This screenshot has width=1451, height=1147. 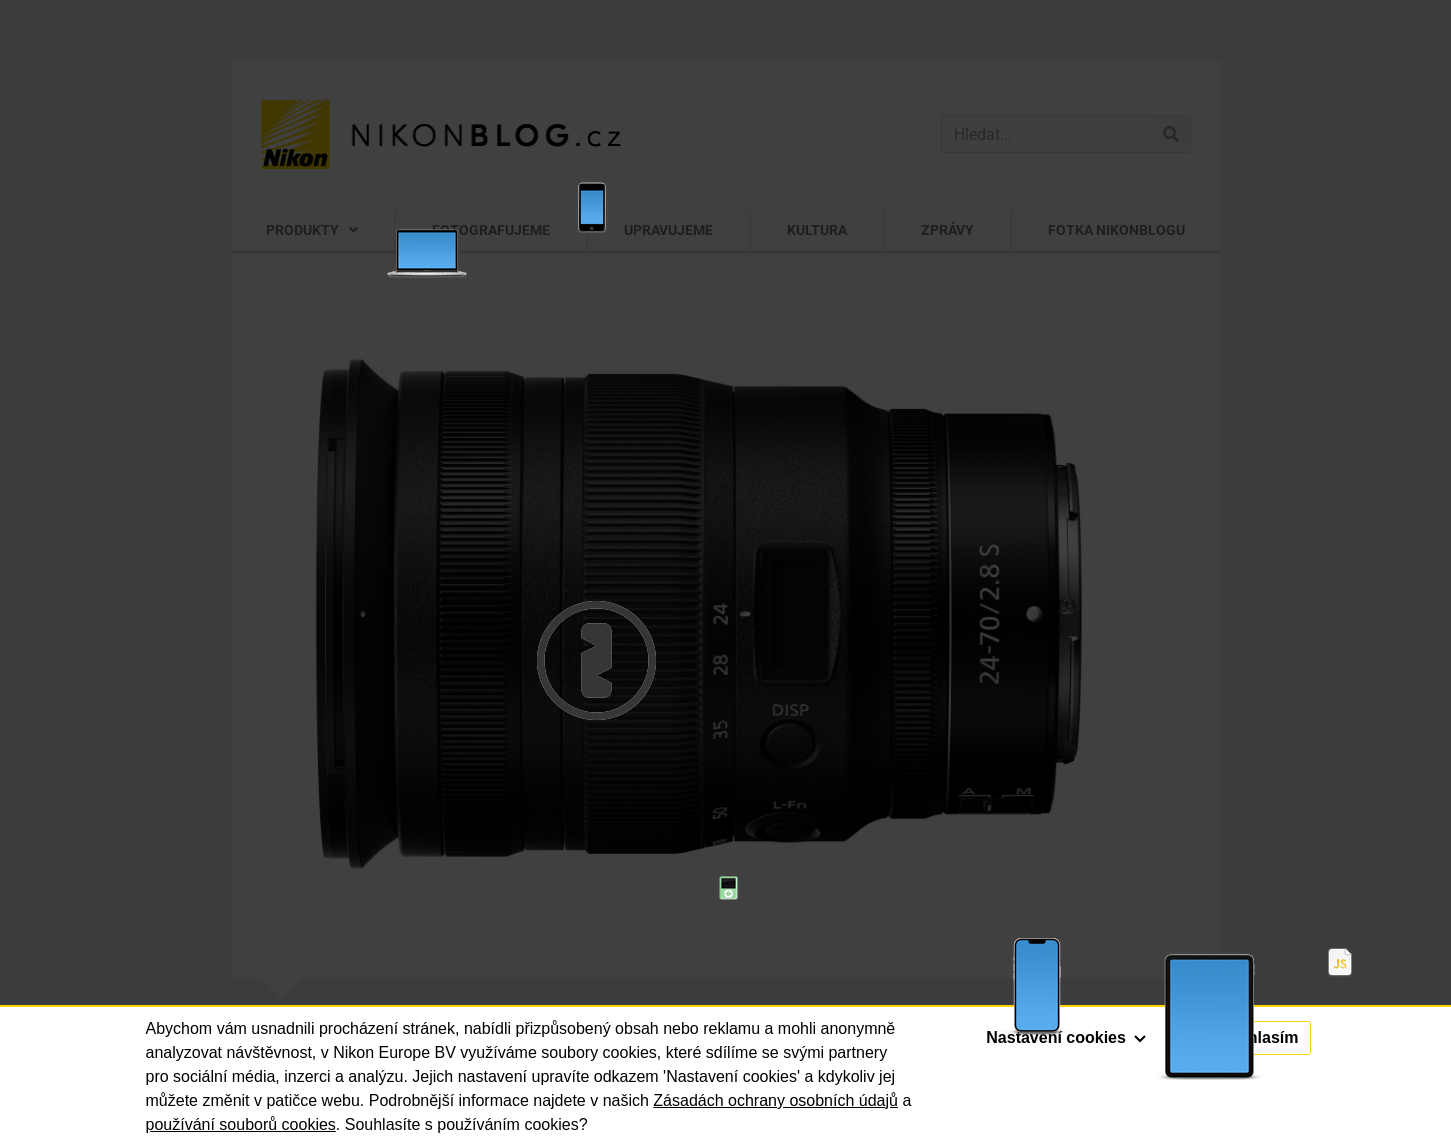 What do you see at coordinates (427, 247) in the screenshot?
I see `represents this macbook pro in system settings` at bounding box center [427, 247].